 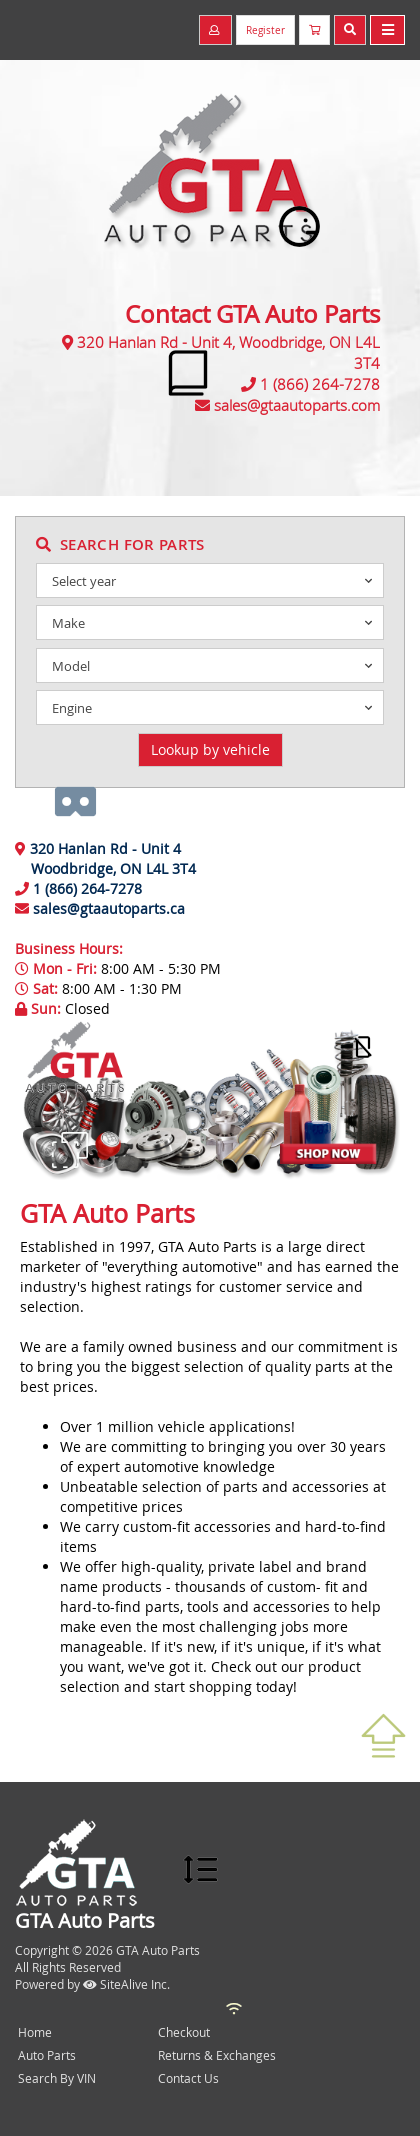 What do you see at coordinates (188, 373) in the screenshot?
I see `open a book or reading app` at bounding box center [188, 373].